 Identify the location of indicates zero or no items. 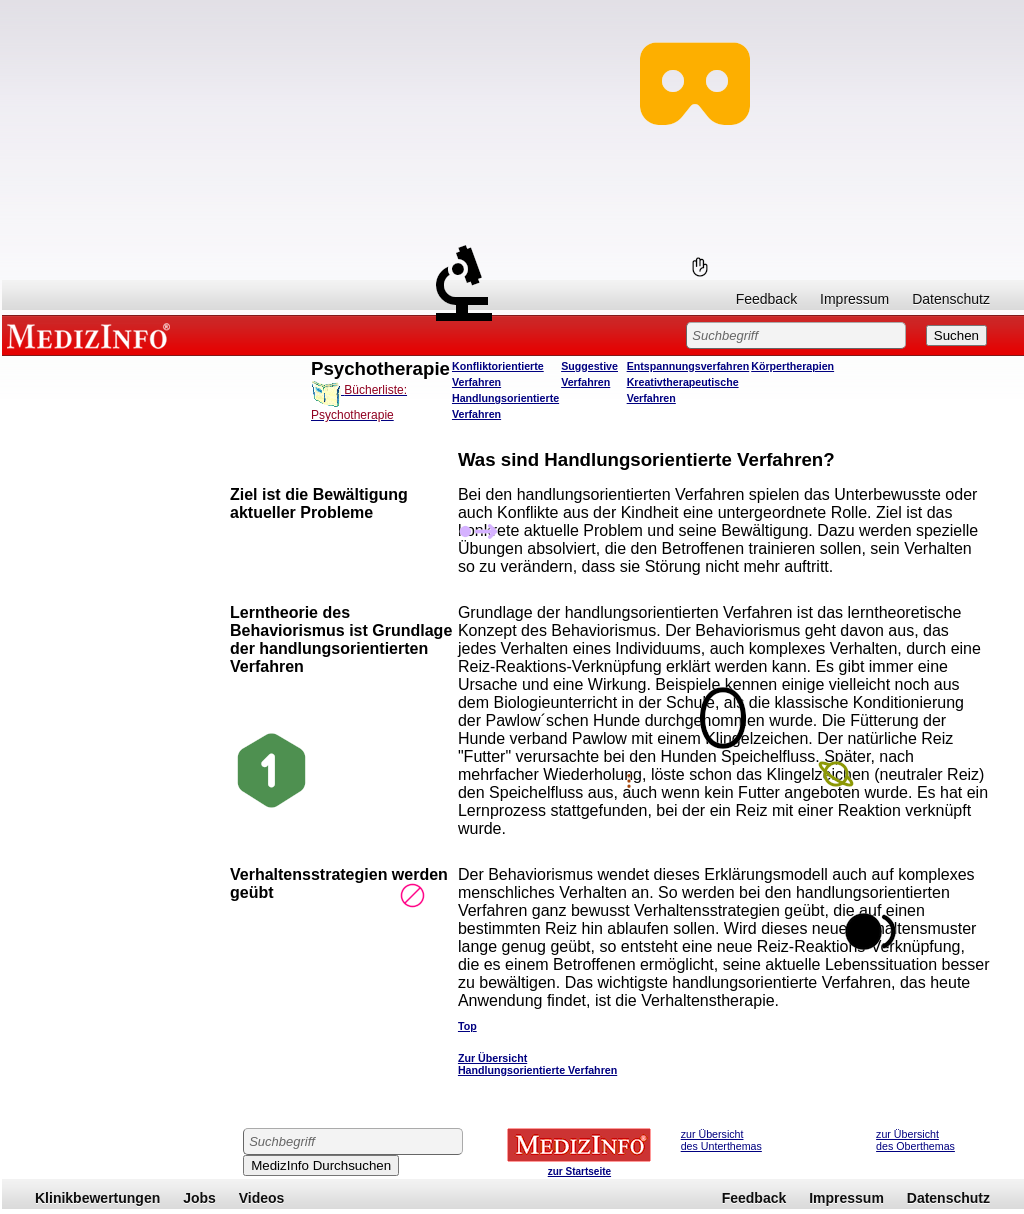
(723, 718).